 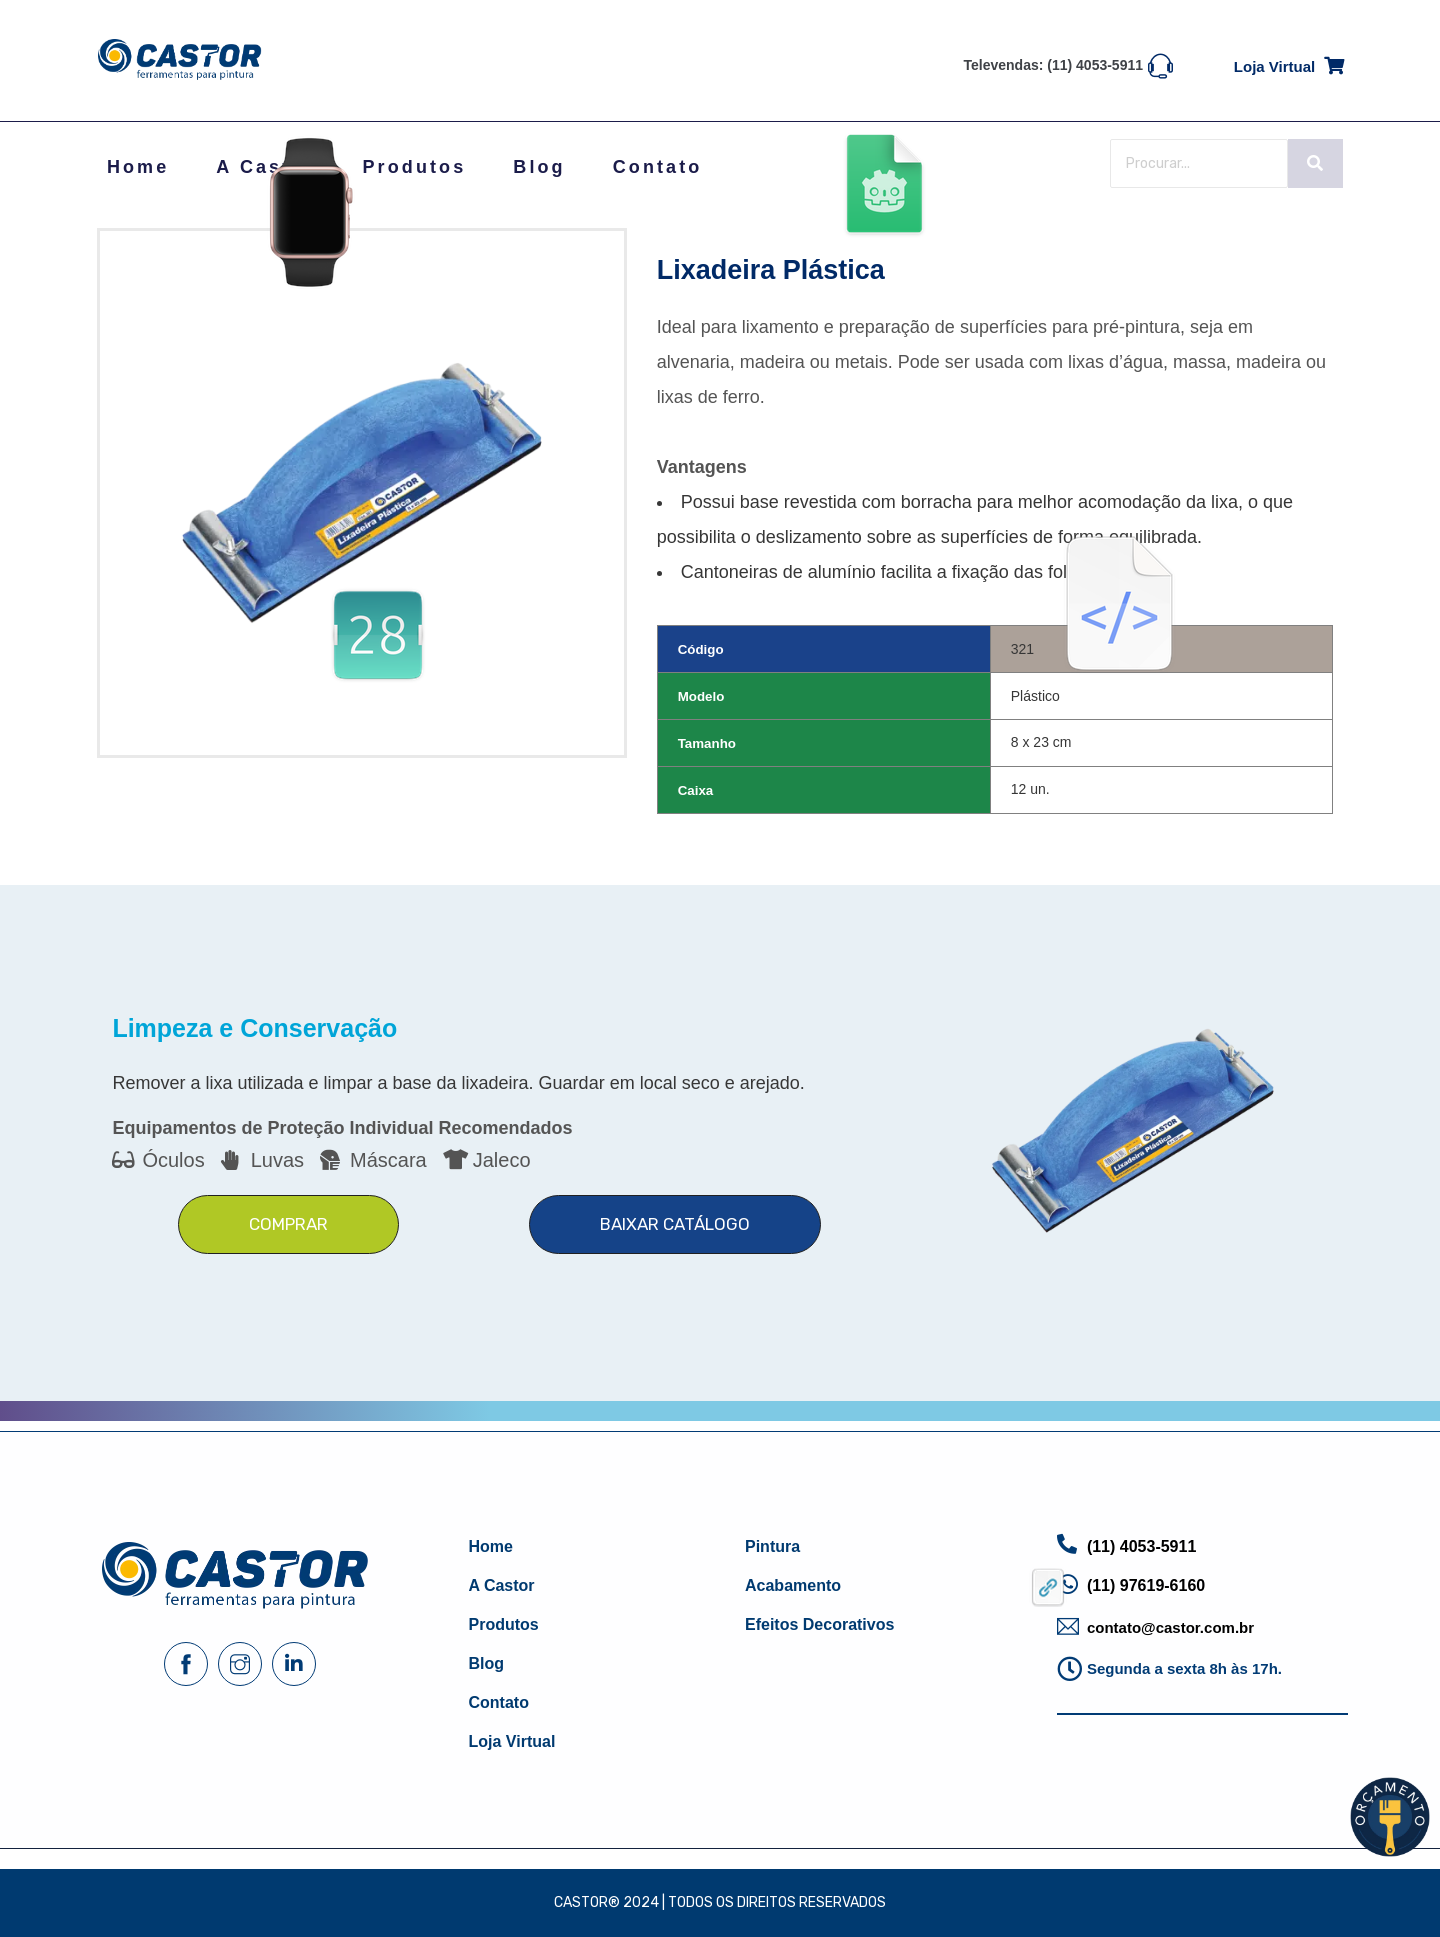 What do you see at coordinates (1119, 603) in the screenshot?
I see `an HTML or web document file` at bounding box center [1119, 603].